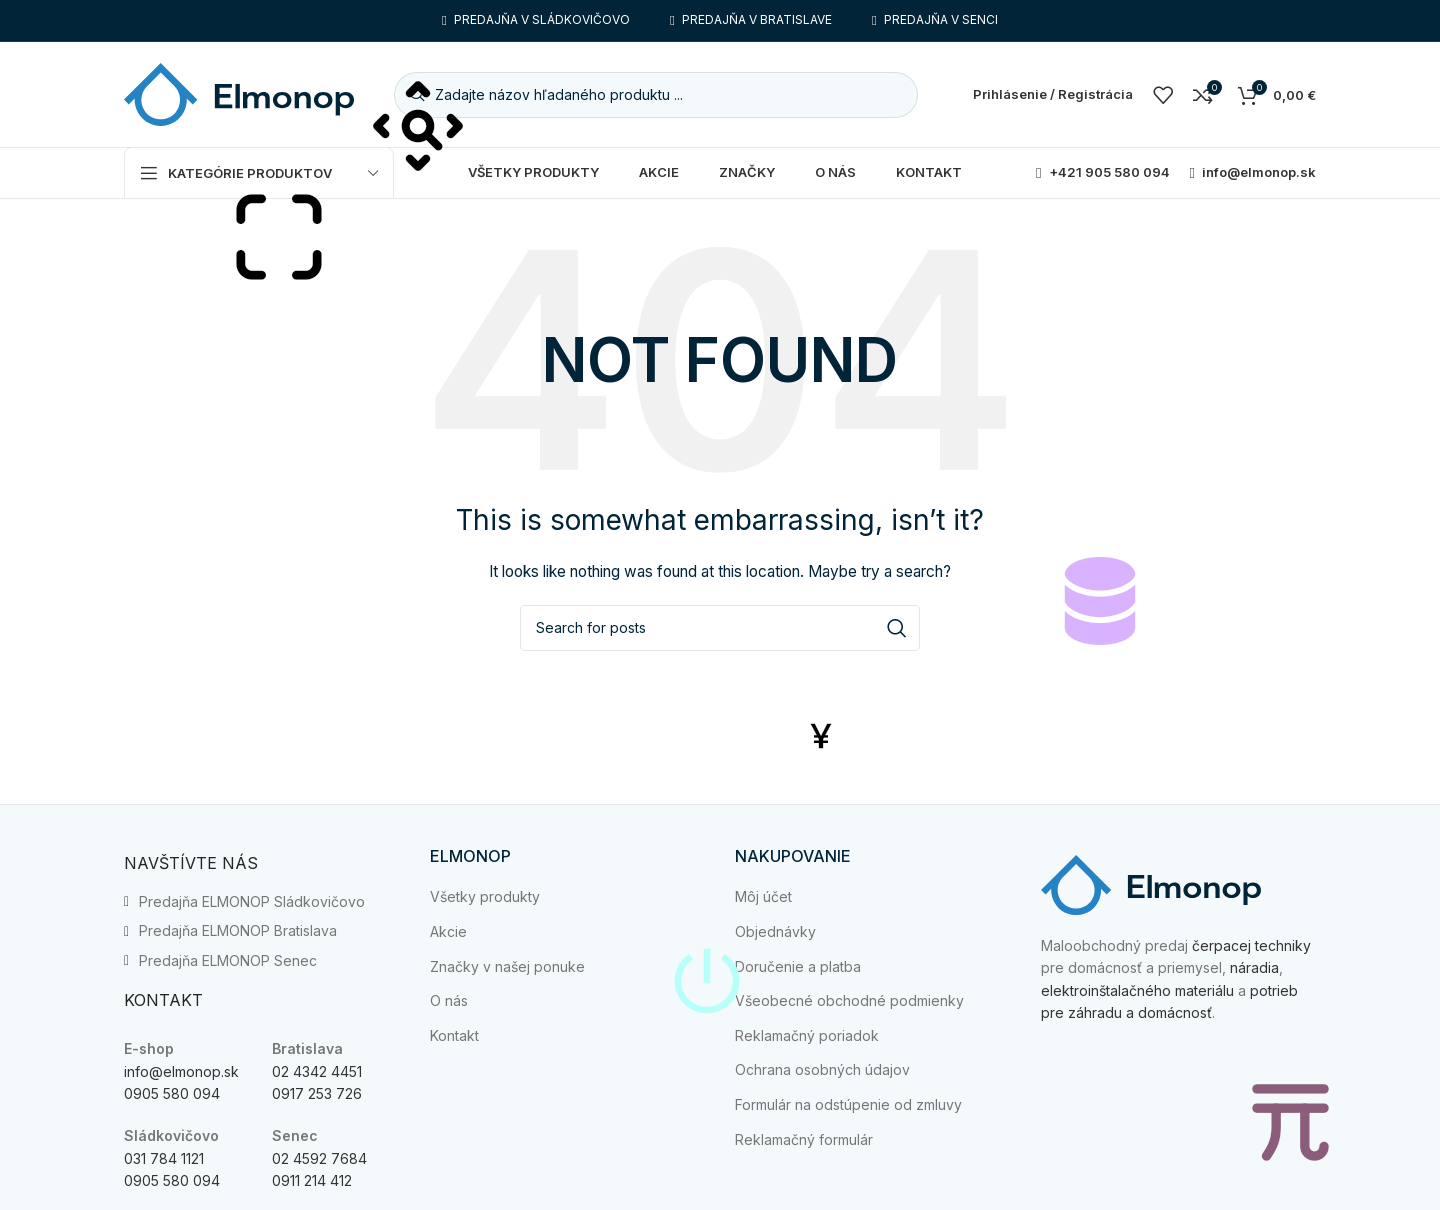 The image size is (1440, 1210). What do you see at coordinates (1100, 601) in the screenshot?
I see `access server settings or configuration` at bounding box center [1100, 601].